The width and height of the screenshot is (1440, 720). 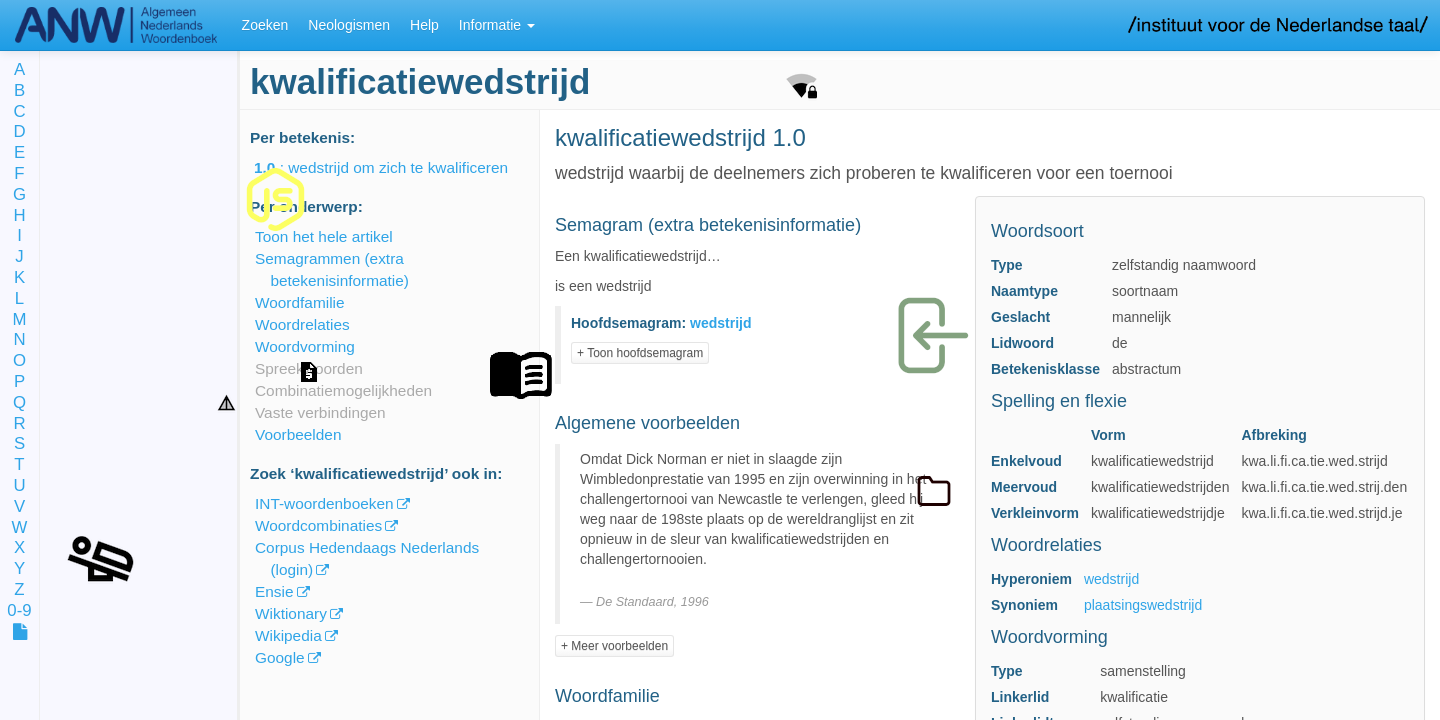 I want to click on open folder to view files, so click(x=934, y=491).